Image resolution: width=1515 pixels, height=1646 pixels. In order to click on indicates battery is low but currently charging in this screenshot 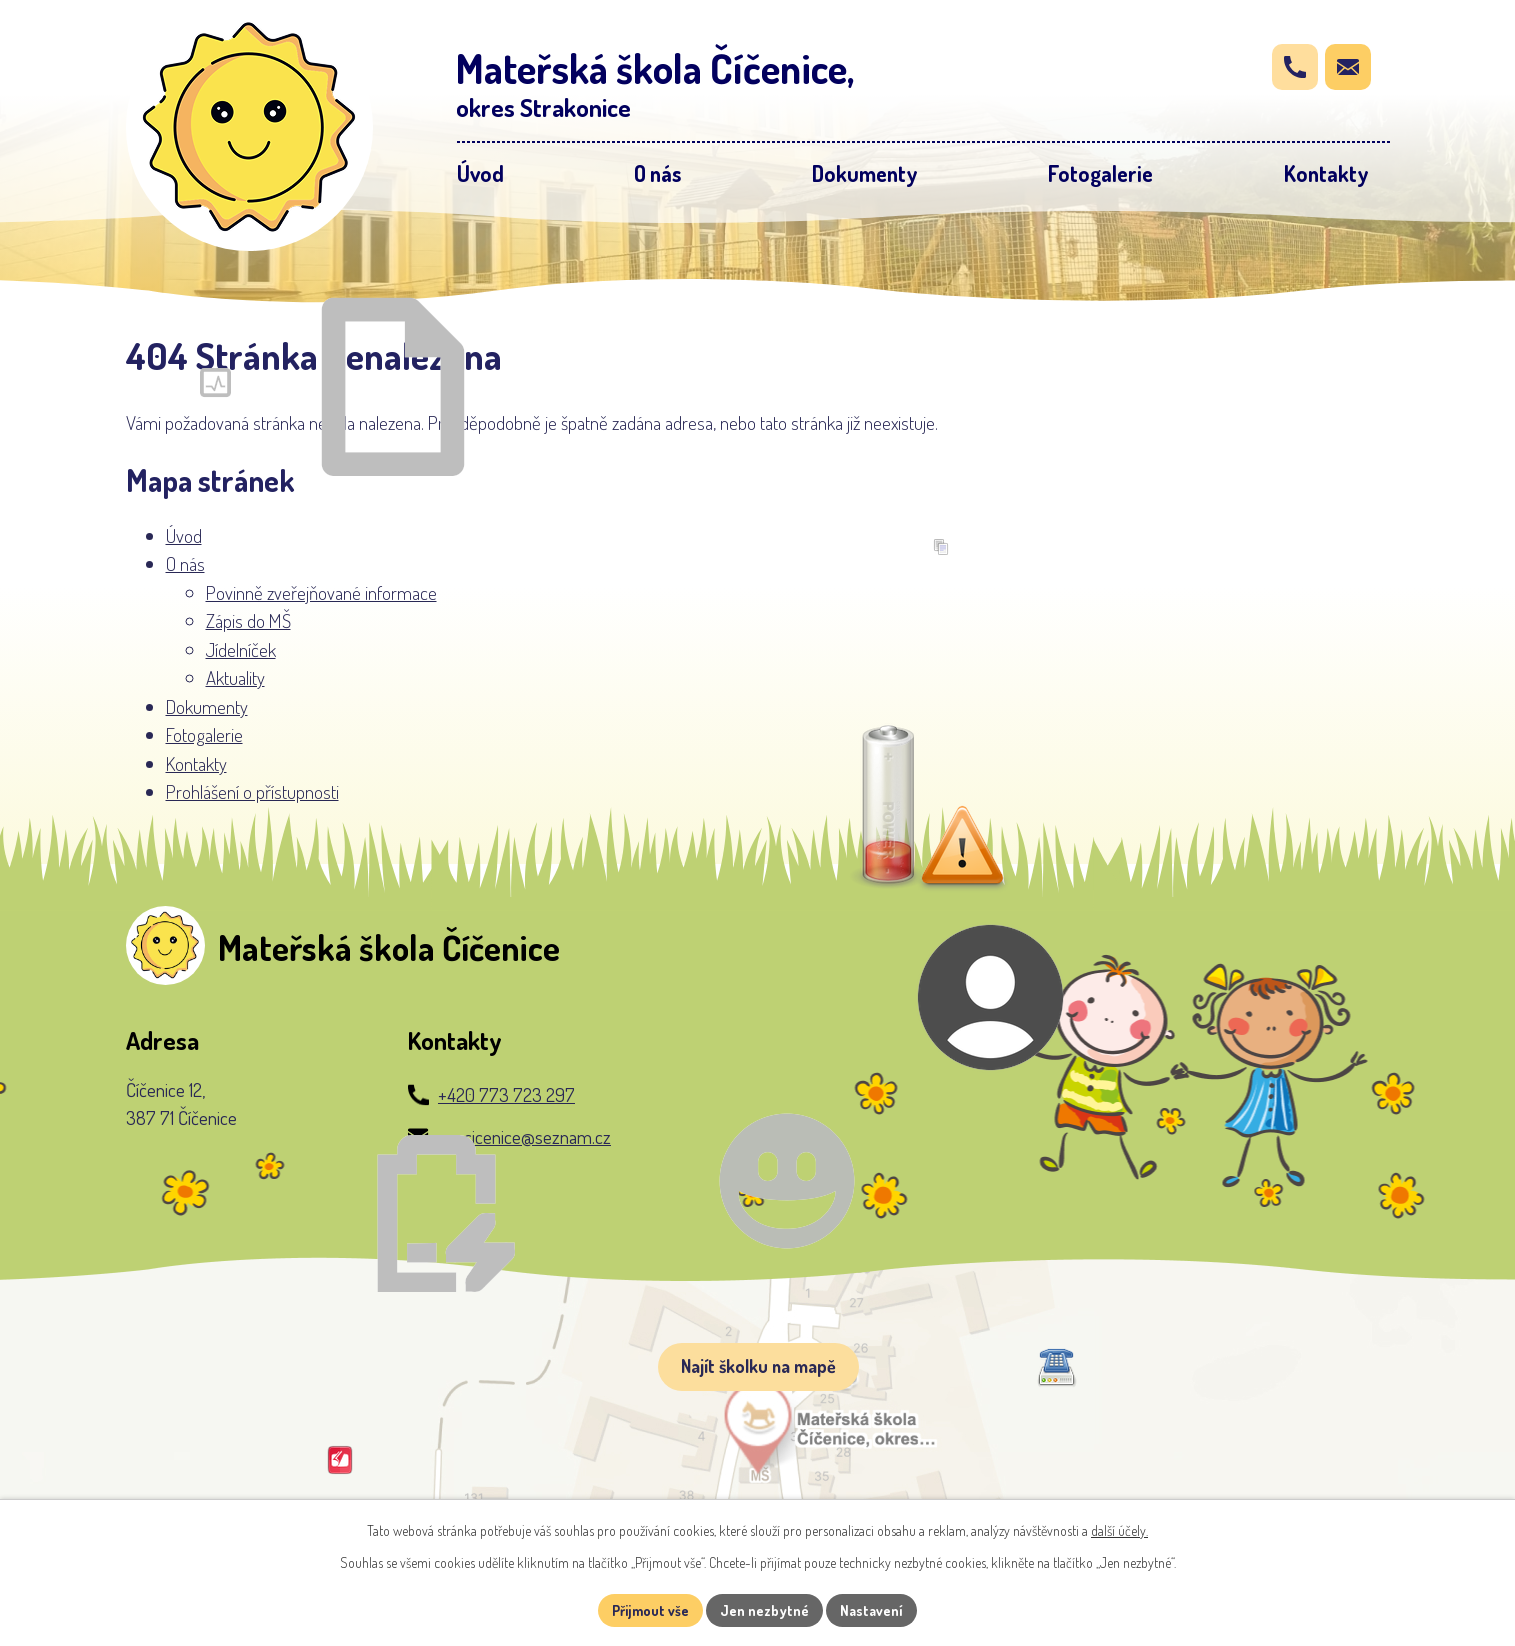, I will do `click(436, 1213)`.